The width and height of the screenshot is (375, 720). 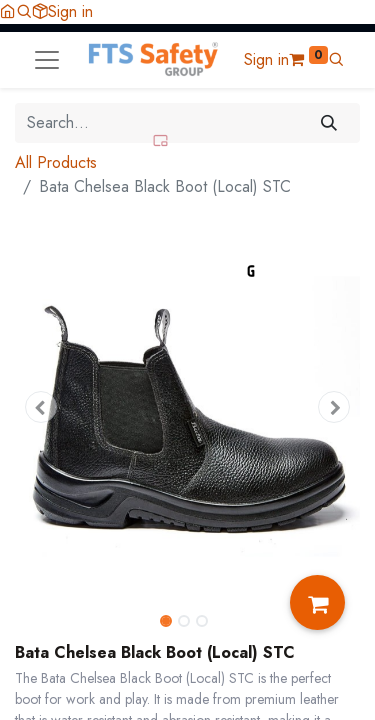 What do you see at coordinates (251, 271) in the screenshot?
I see `indicates items starting with the letter G` at bounding box center [251, 271].